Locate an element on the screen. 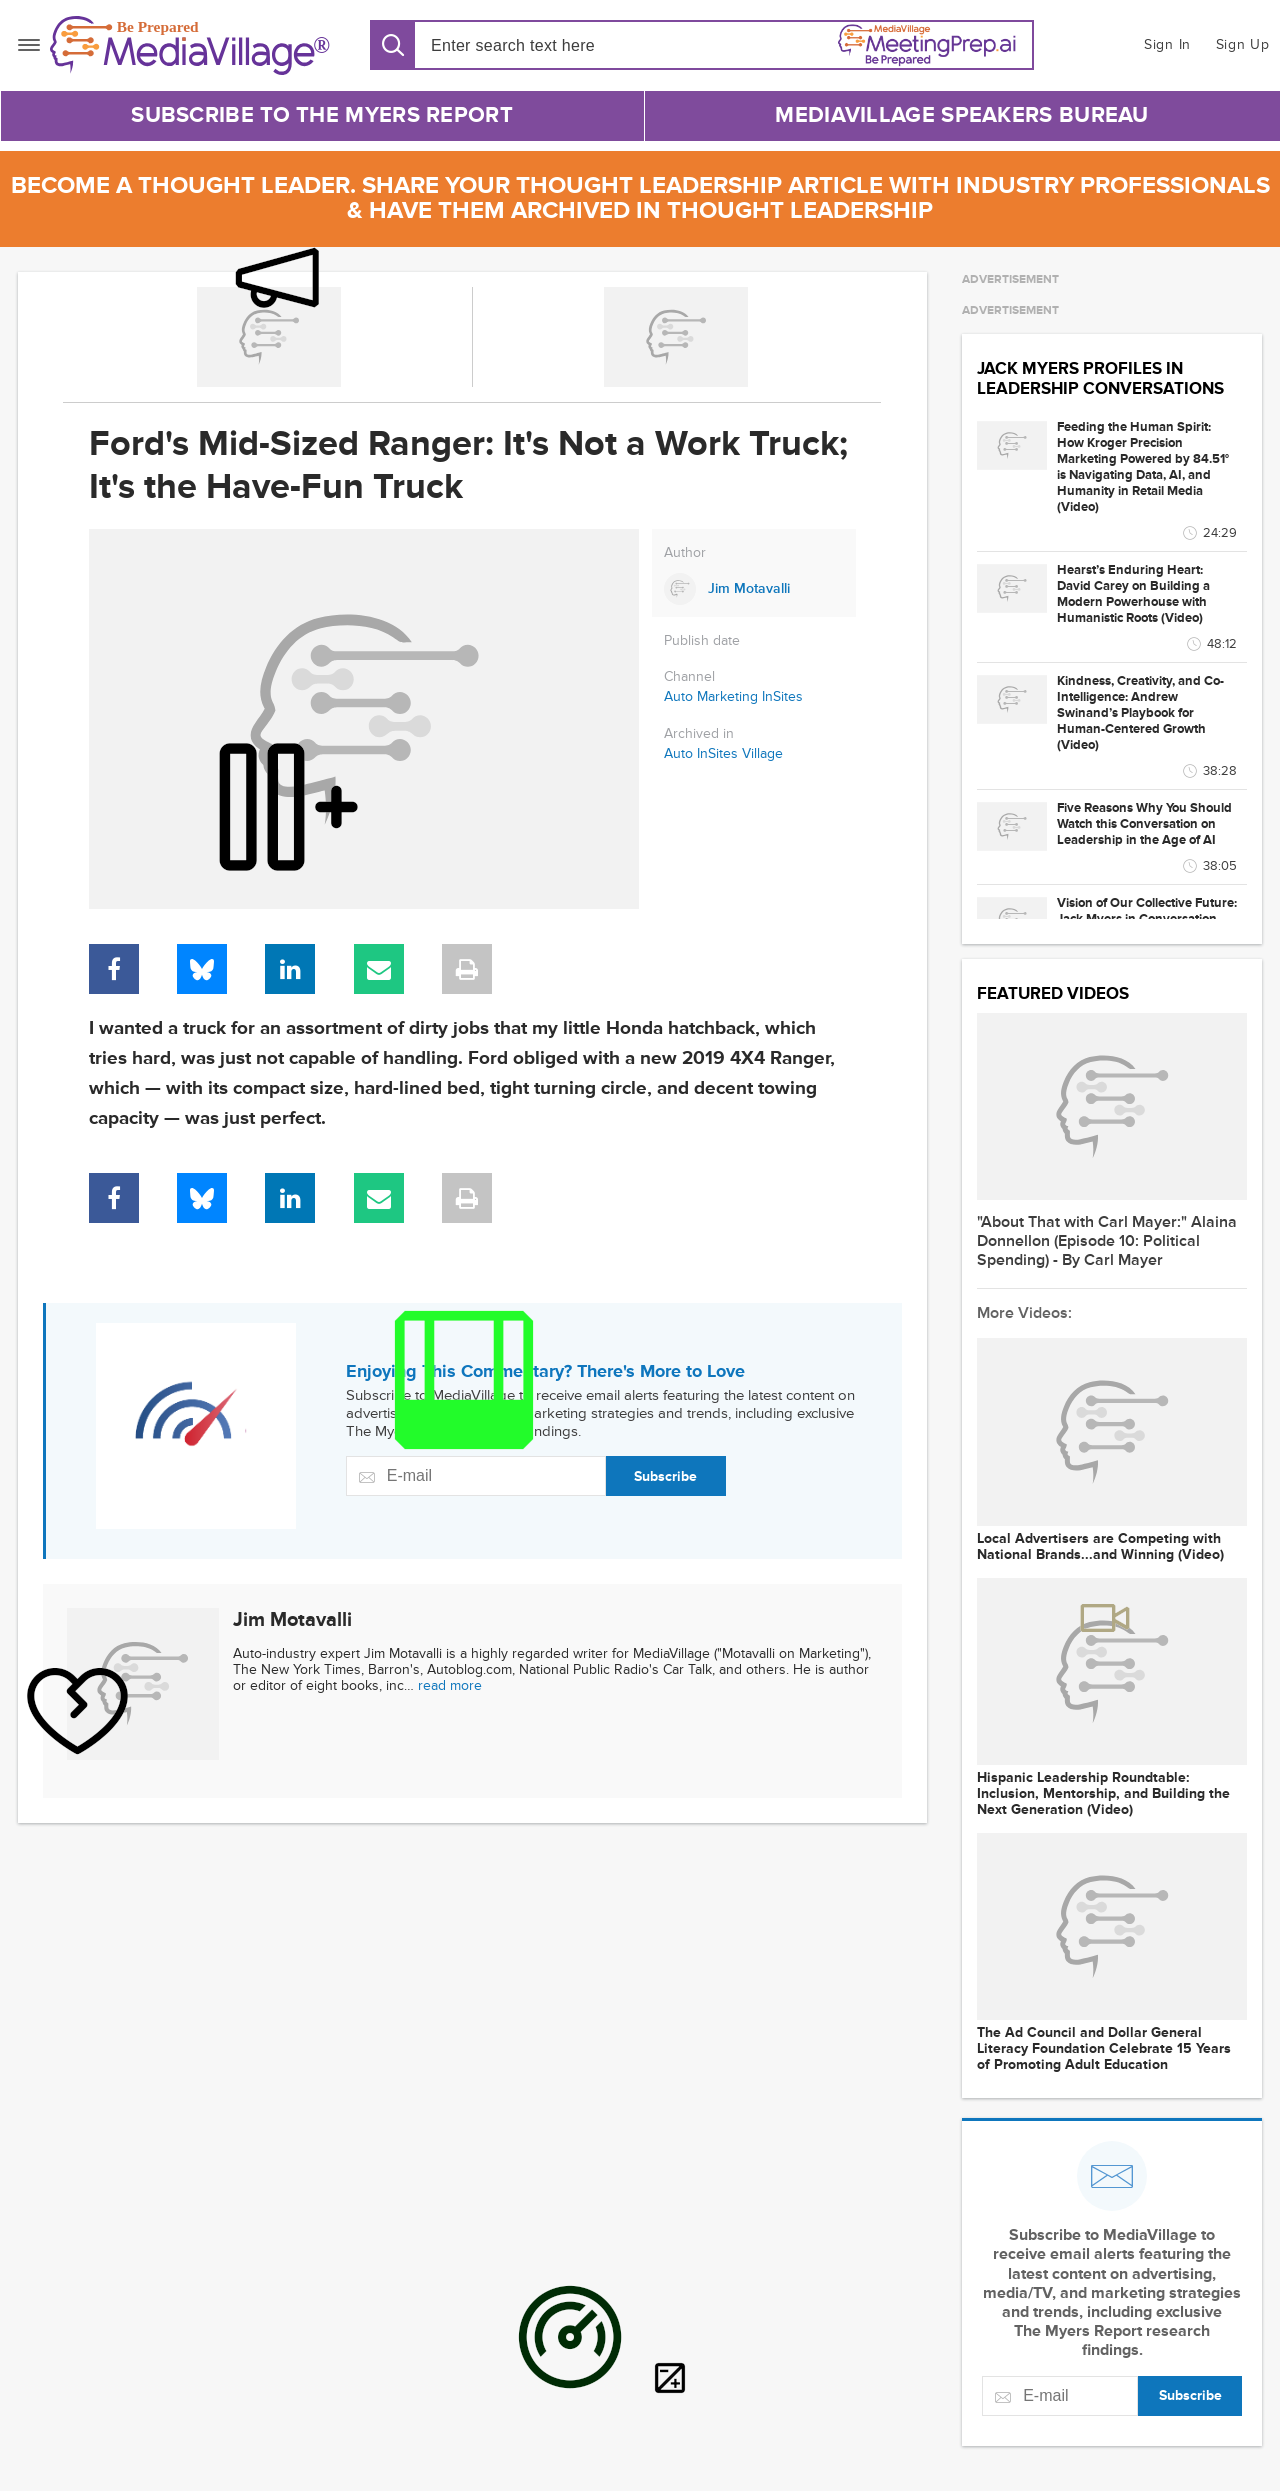 This screenshot has height=2491, width=1280. remove from favorites is located at coordinates (77, 1707).